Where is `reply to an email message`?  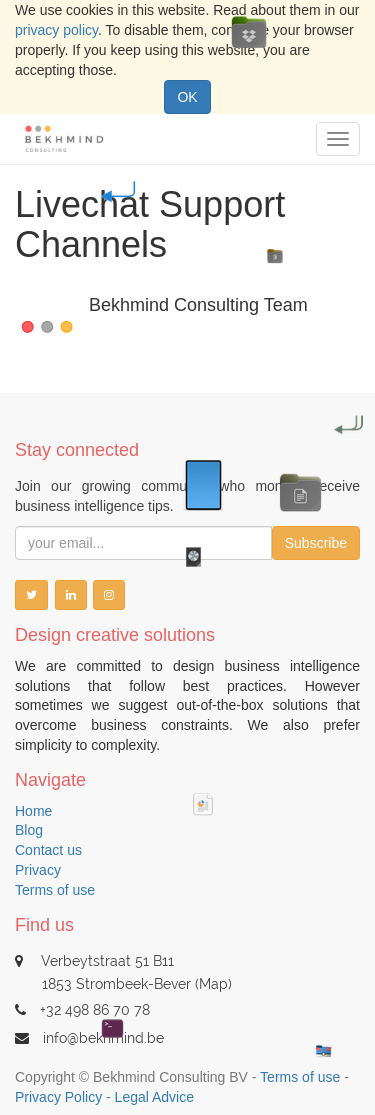
reply to an email message is located at coordinates (117, 191).